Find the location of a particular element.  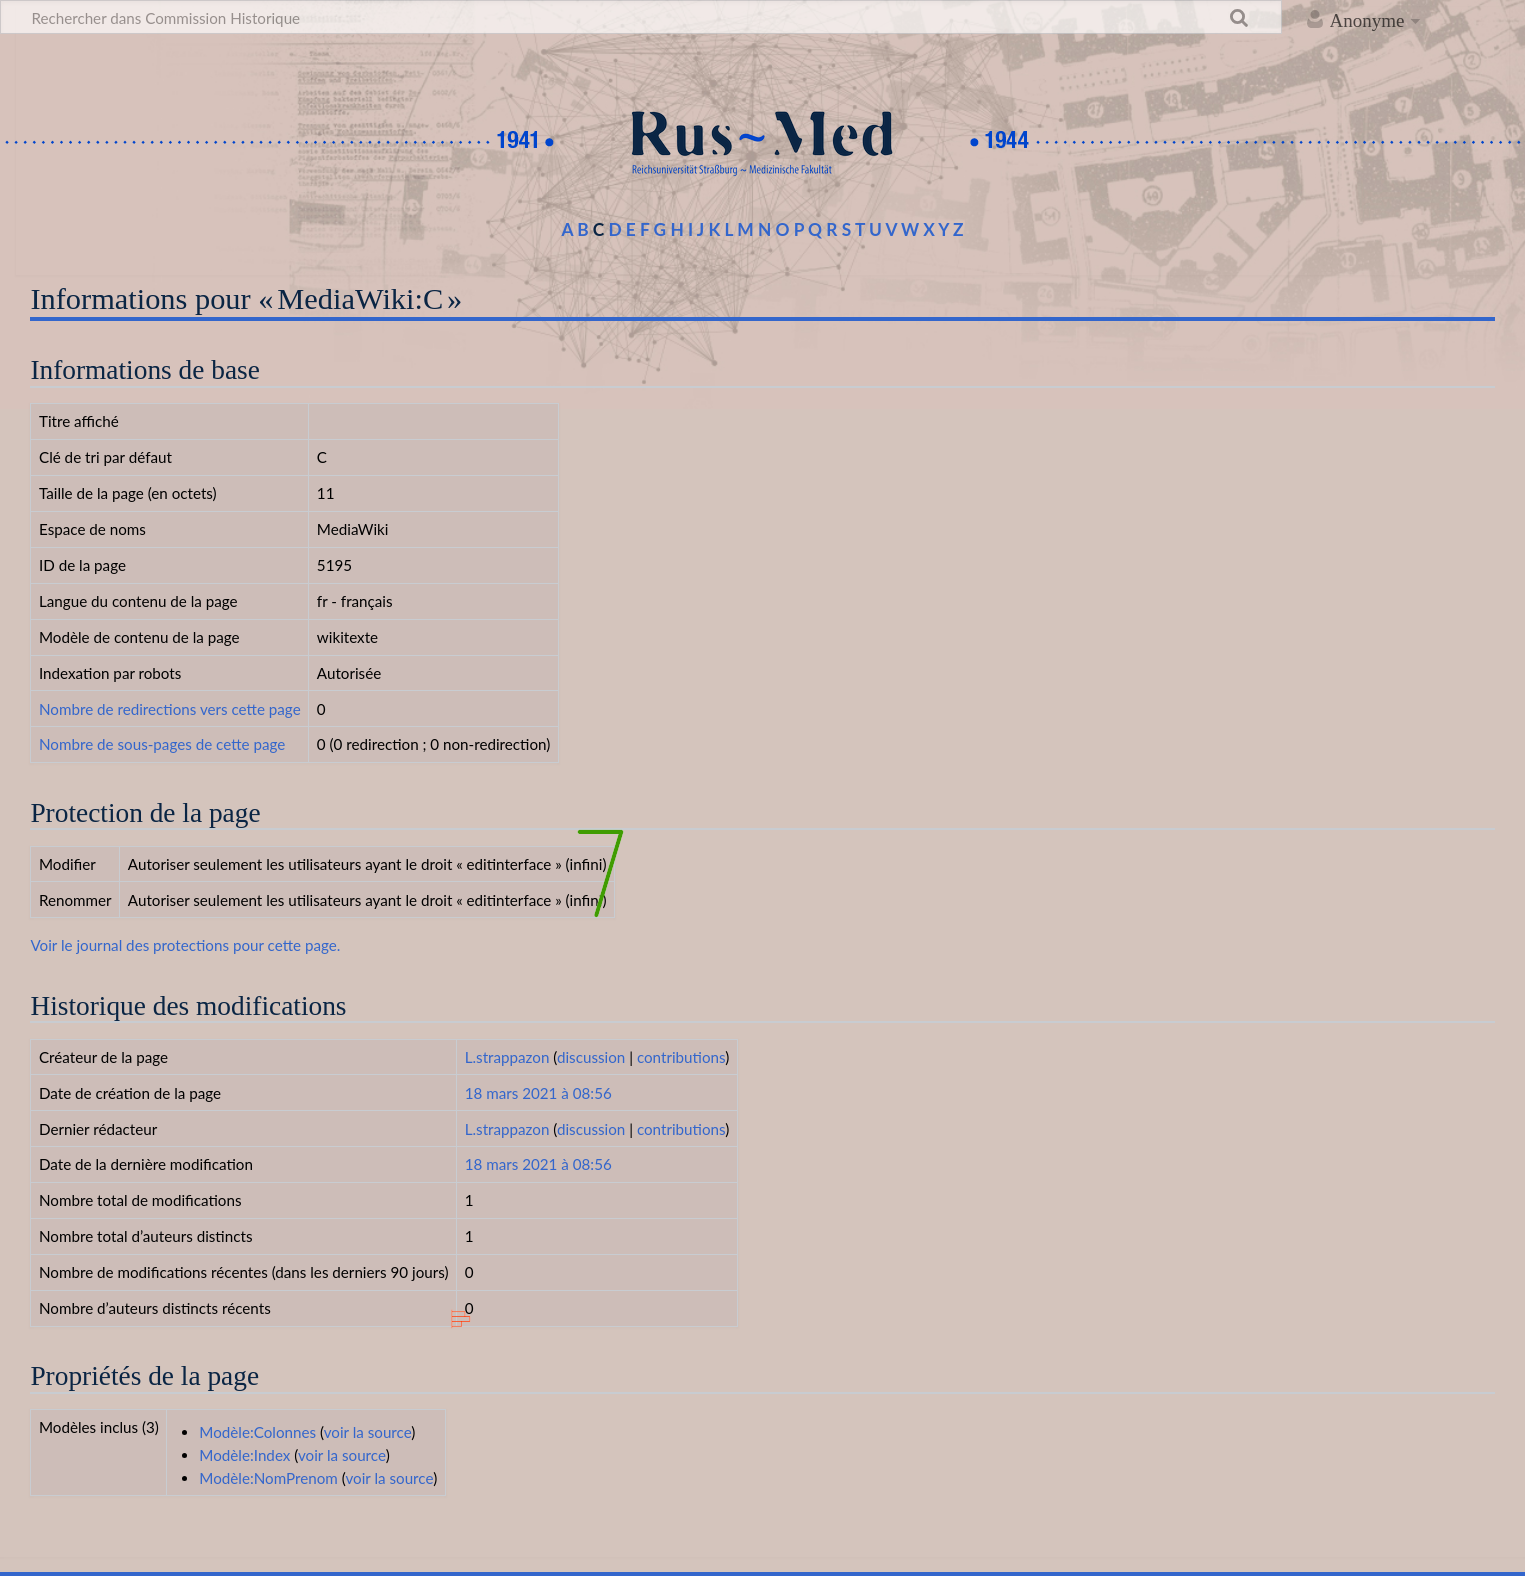

indicates the number seven in a list or sequence is located at coordinates (600, 873).